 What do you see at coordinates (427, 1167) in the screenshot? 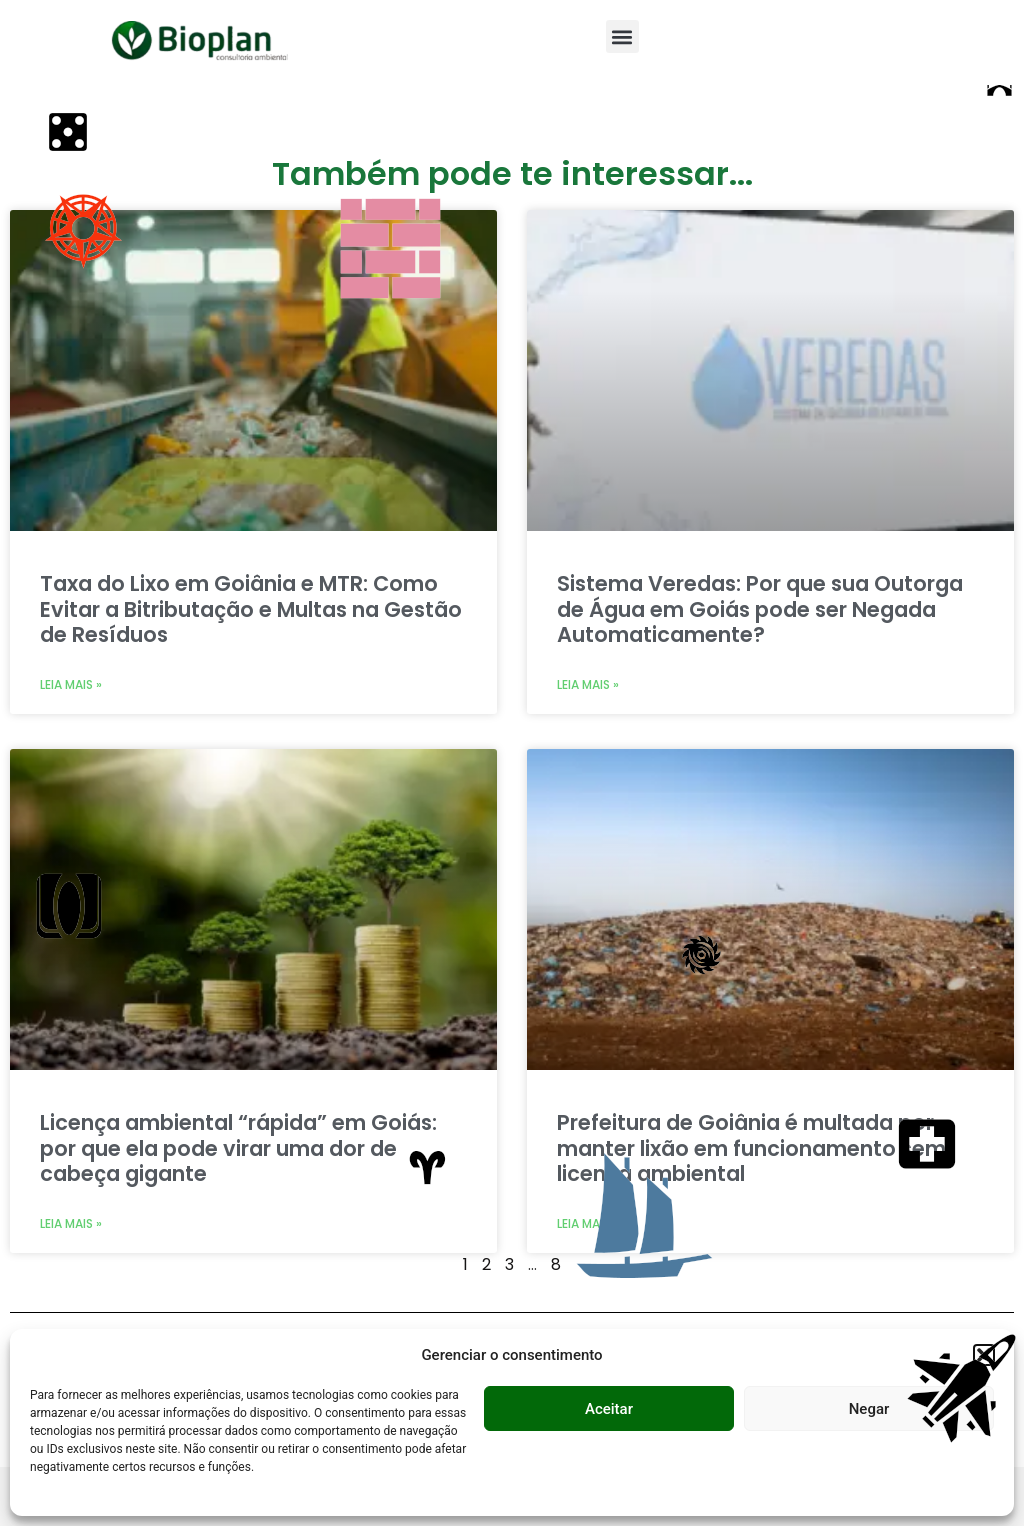
I see `indicates aries zodiac sign` at bounding box center [427, 1167].